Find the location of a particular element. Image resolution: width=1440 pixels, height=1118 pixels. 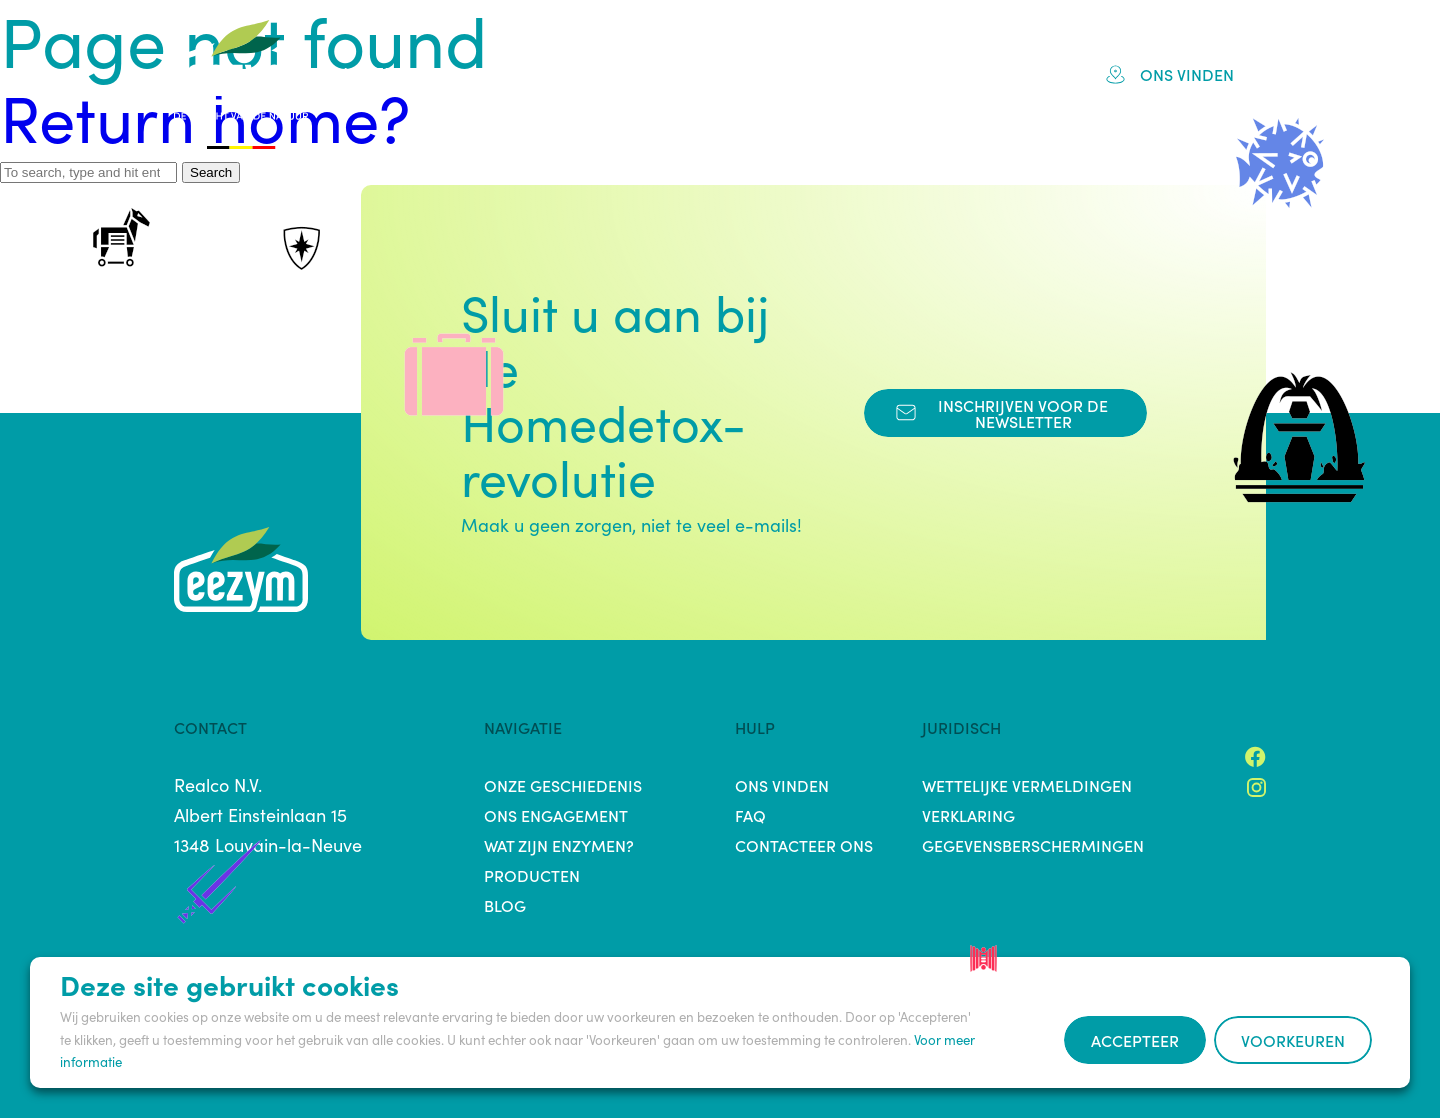

activate shield or defense mode is located at coordinates (301, 248).